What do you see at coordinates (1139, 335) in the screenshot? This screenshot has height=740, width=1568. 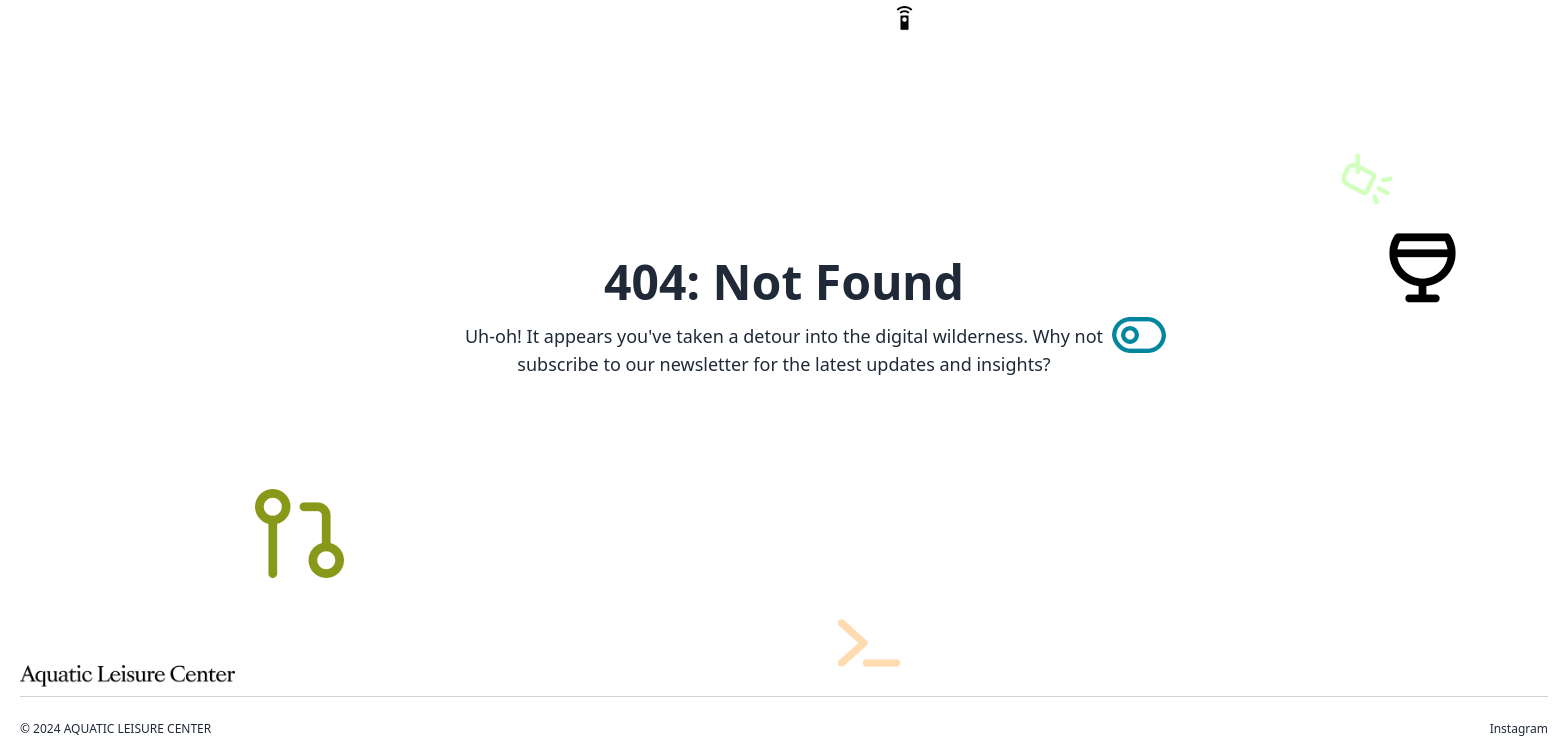 I see `toggle switch in off position` at bounding box center [1139, 335].